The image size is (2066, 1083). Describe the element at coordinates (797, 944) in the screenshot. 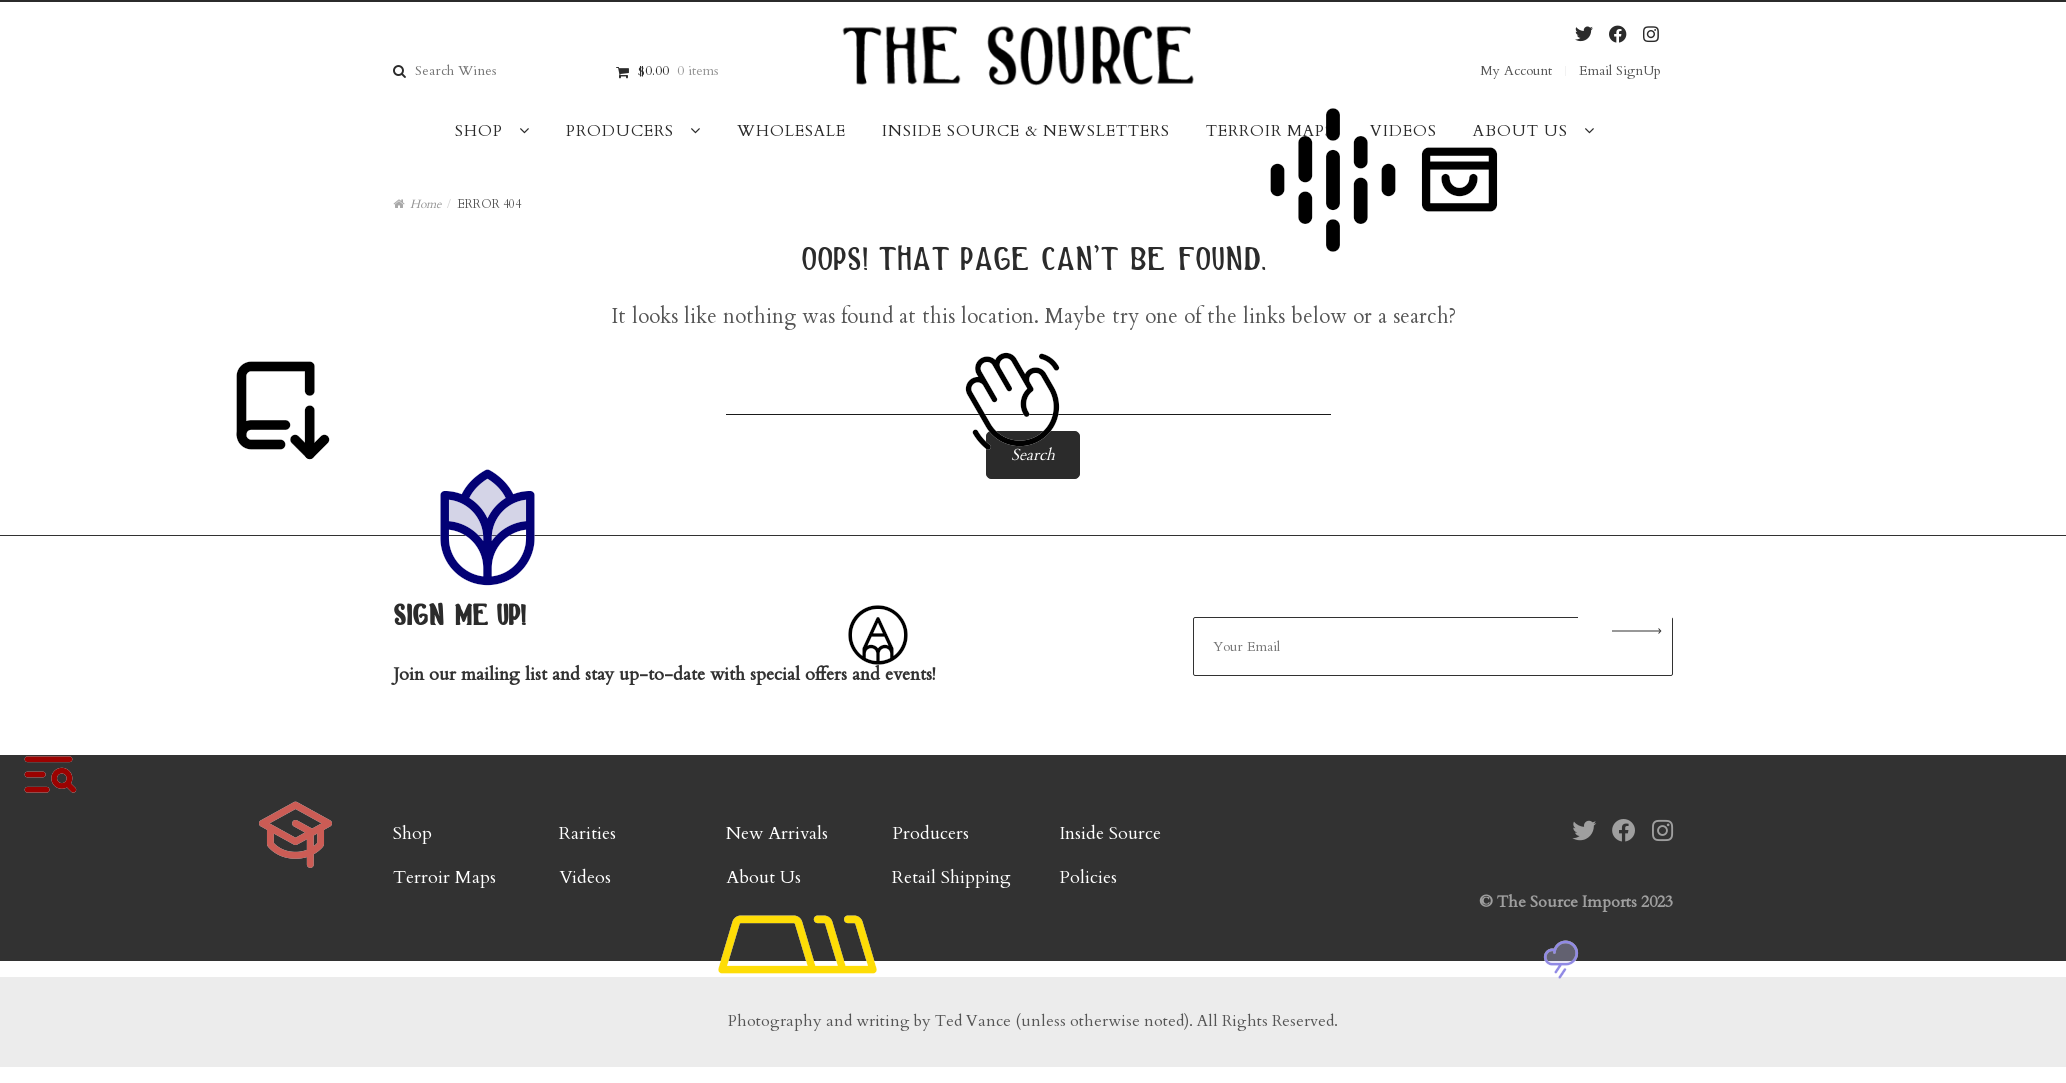

I see `switch between open tabs` at that location.